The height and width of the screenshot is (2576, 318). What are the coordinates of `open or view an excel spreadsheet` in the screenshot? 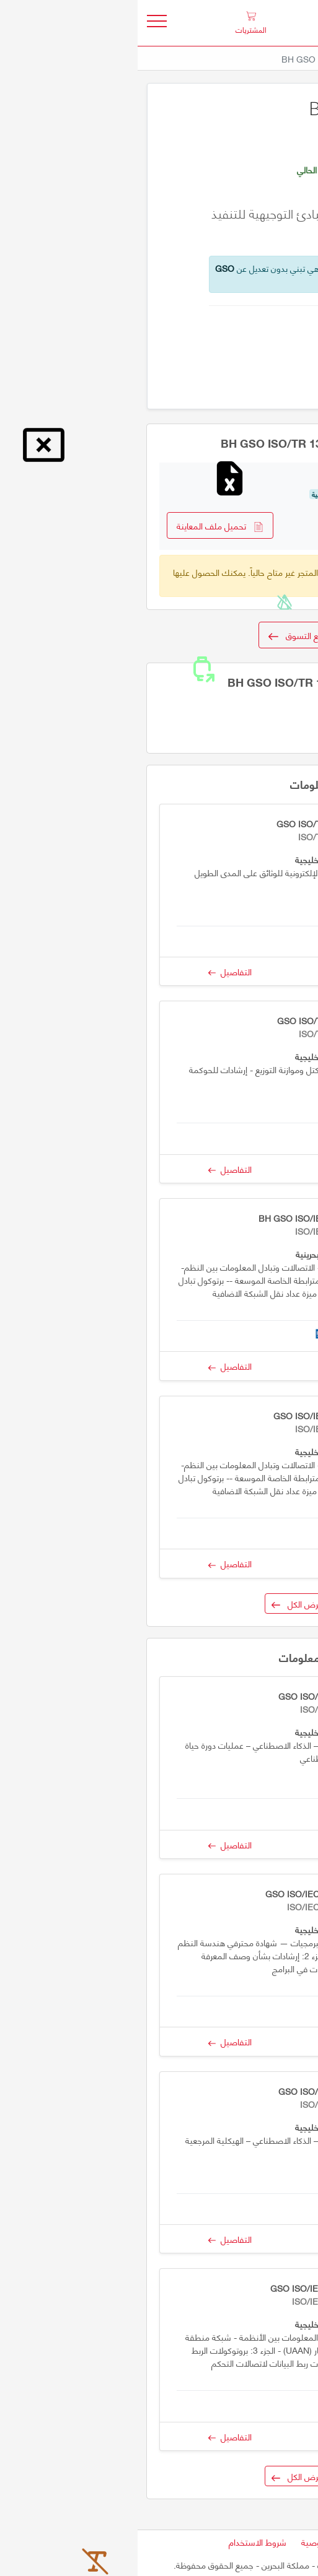 It's located at (229, 478).